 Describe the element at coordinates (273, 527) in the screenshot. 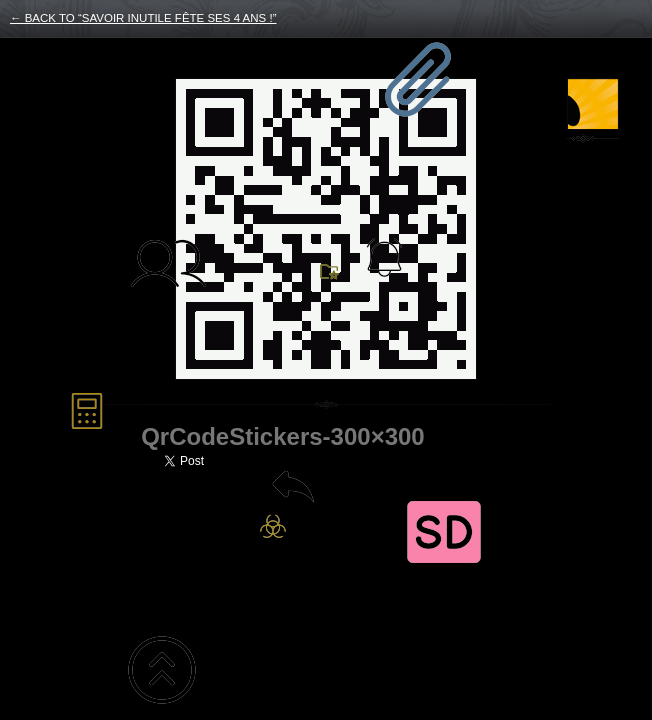

I see `indicates hazardous or dangerous content` at that location.